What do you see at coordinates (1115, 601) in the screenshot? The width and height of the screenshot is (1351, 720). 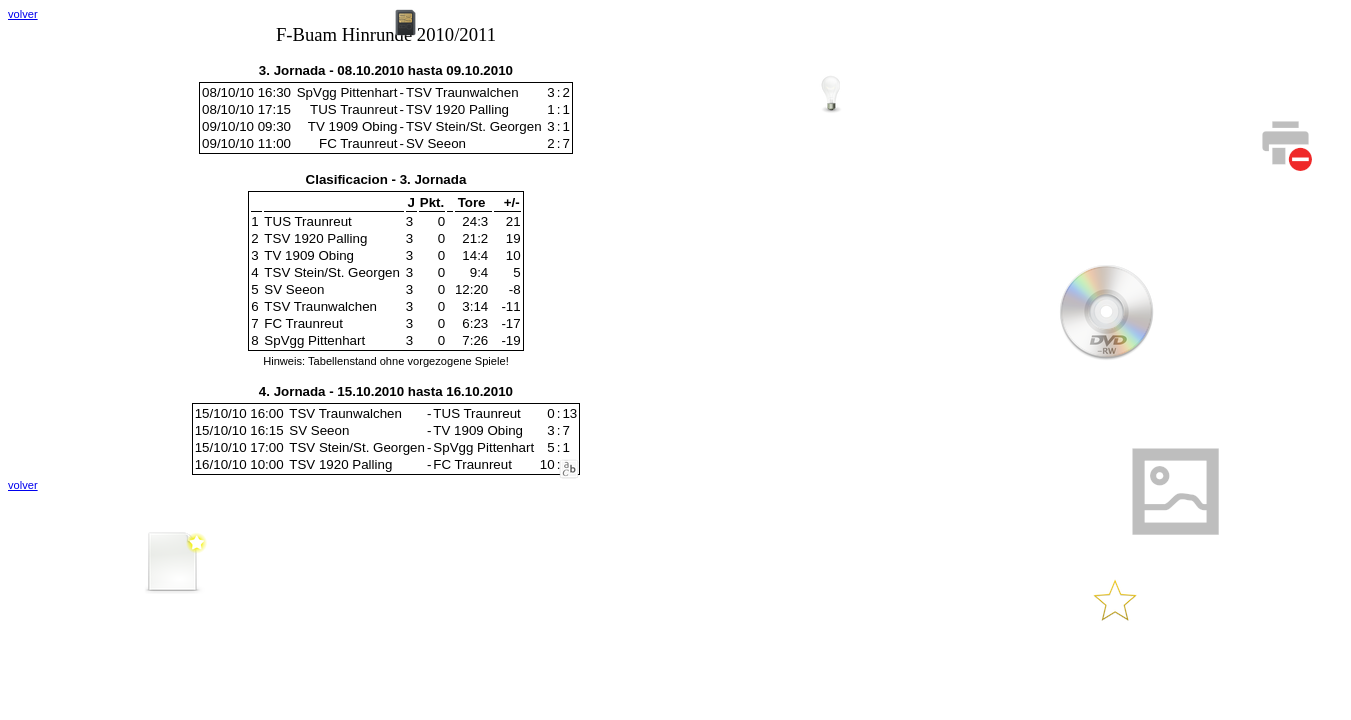 I see `item not marked as favorite` at bounding box center [1115, 601].